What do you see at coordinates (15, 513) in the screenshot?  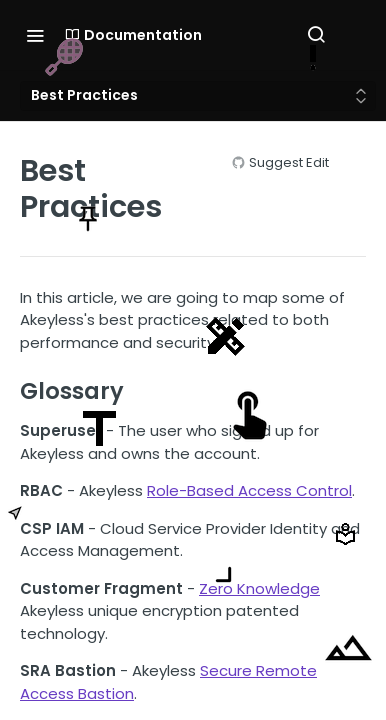 I see `access navigation or directions` at bounding box center [15, 513].